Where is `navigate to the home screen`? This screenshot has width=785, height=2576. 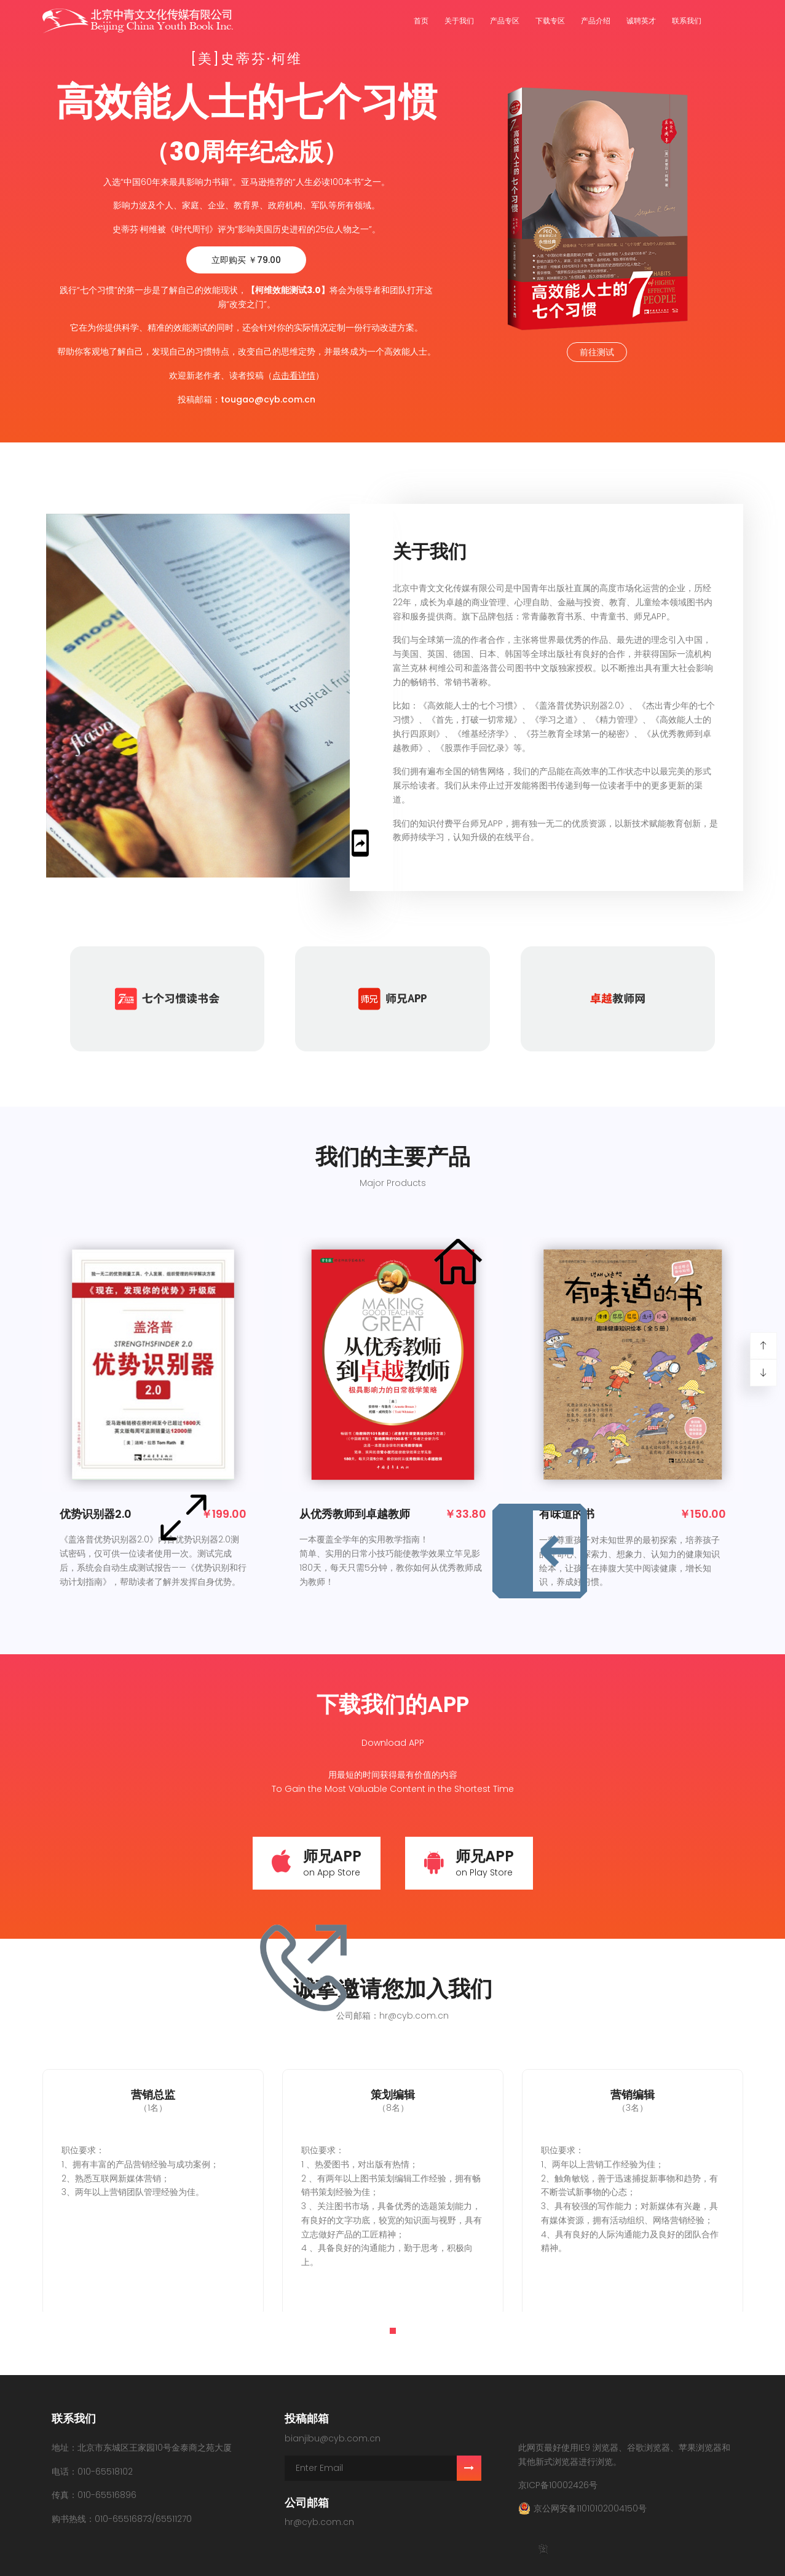
navigate to the home screen is located at coordinates (458, 1263).